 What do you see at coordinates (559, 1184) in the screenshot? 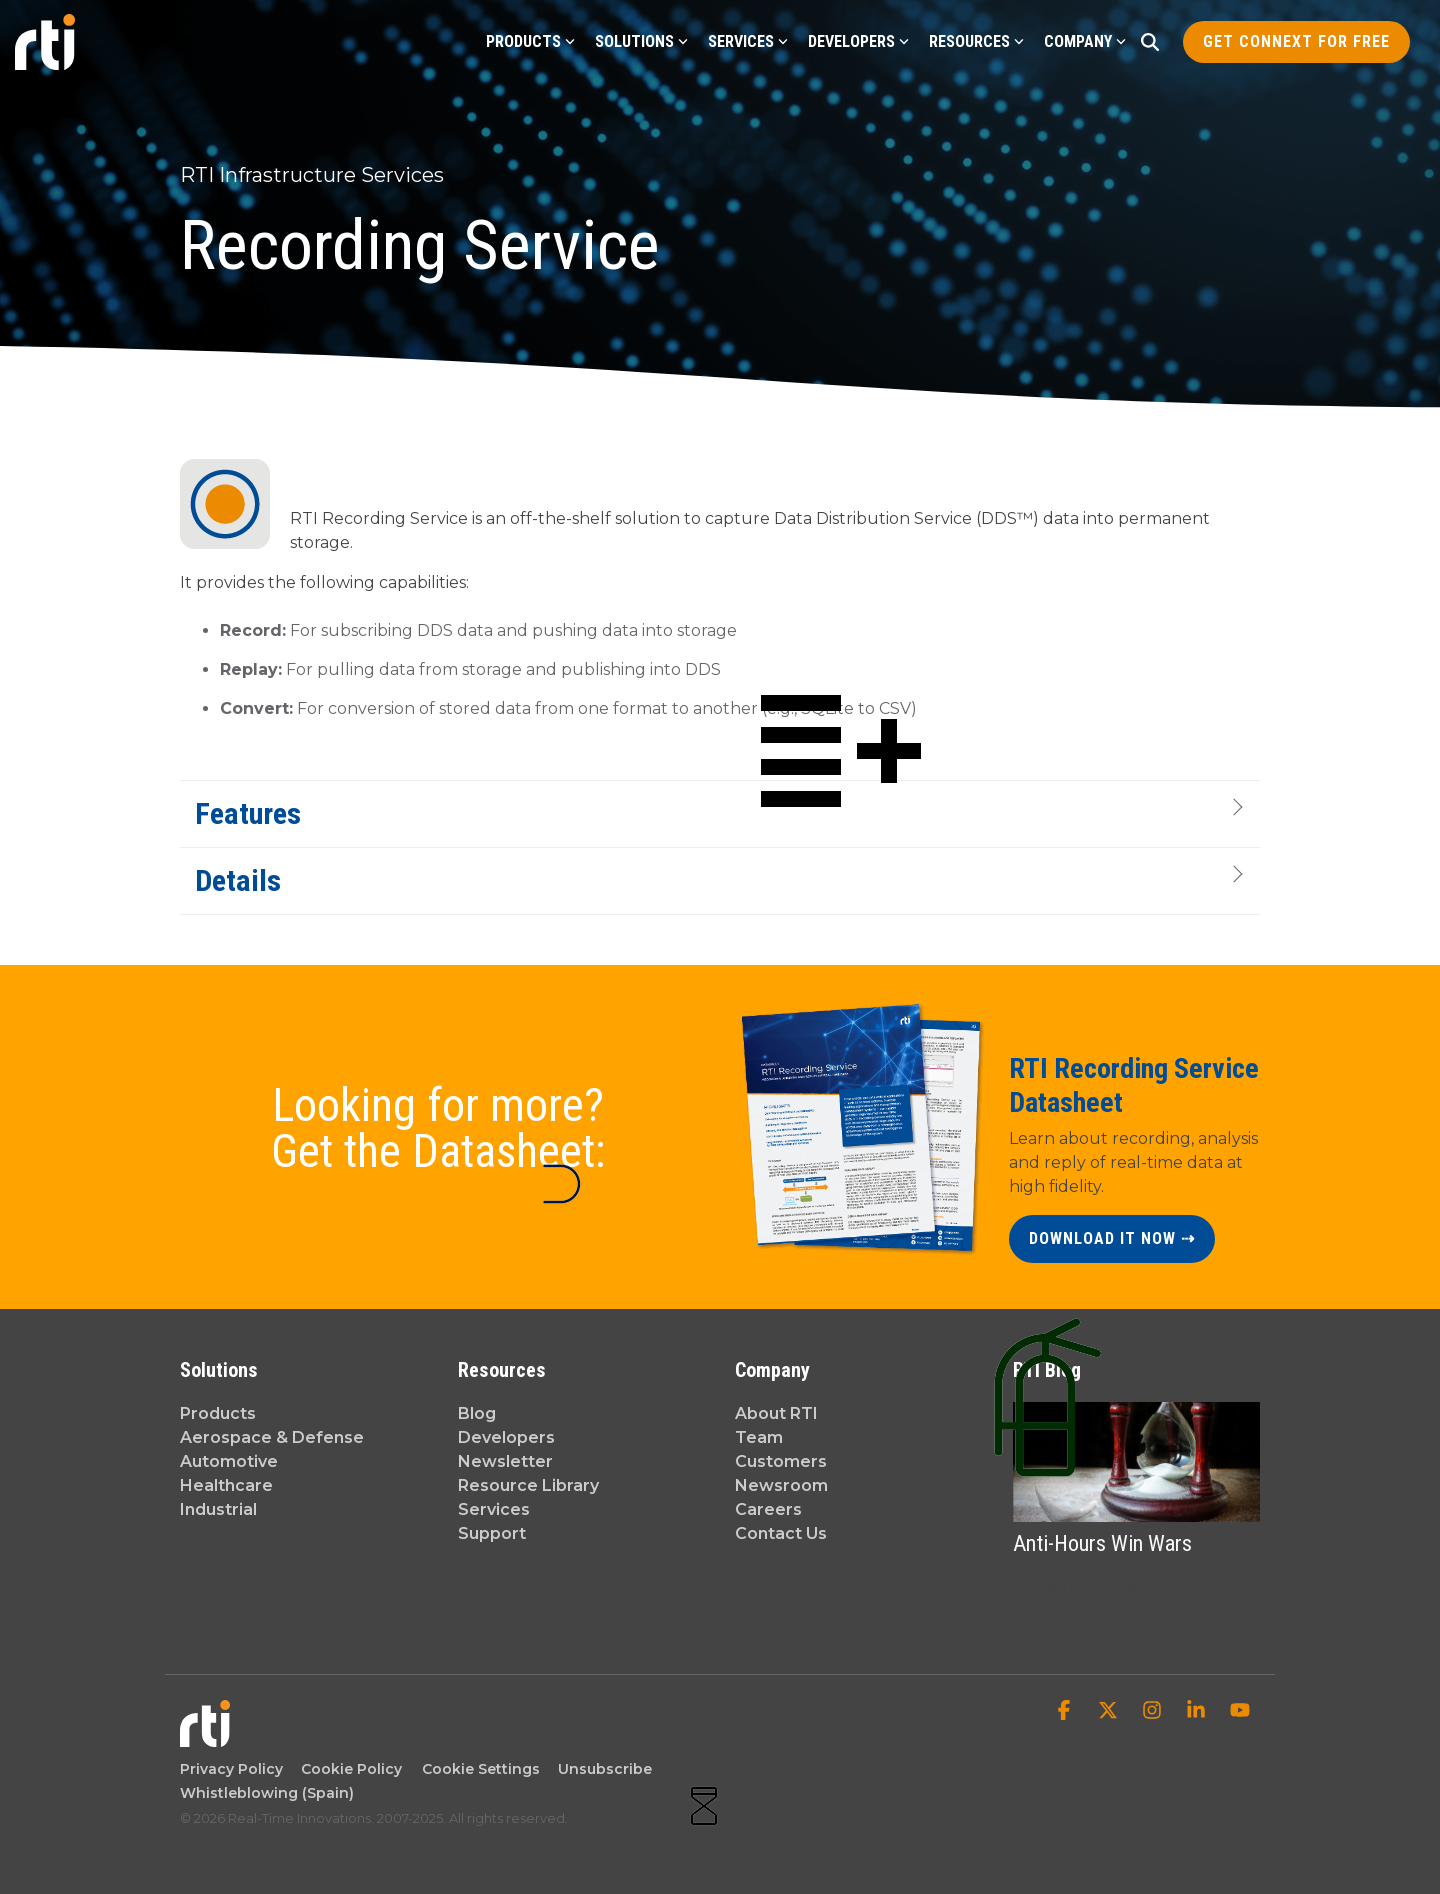
I see `indicates a proper superset relationship in mathematical notation` at bounding box center [559, 1184].